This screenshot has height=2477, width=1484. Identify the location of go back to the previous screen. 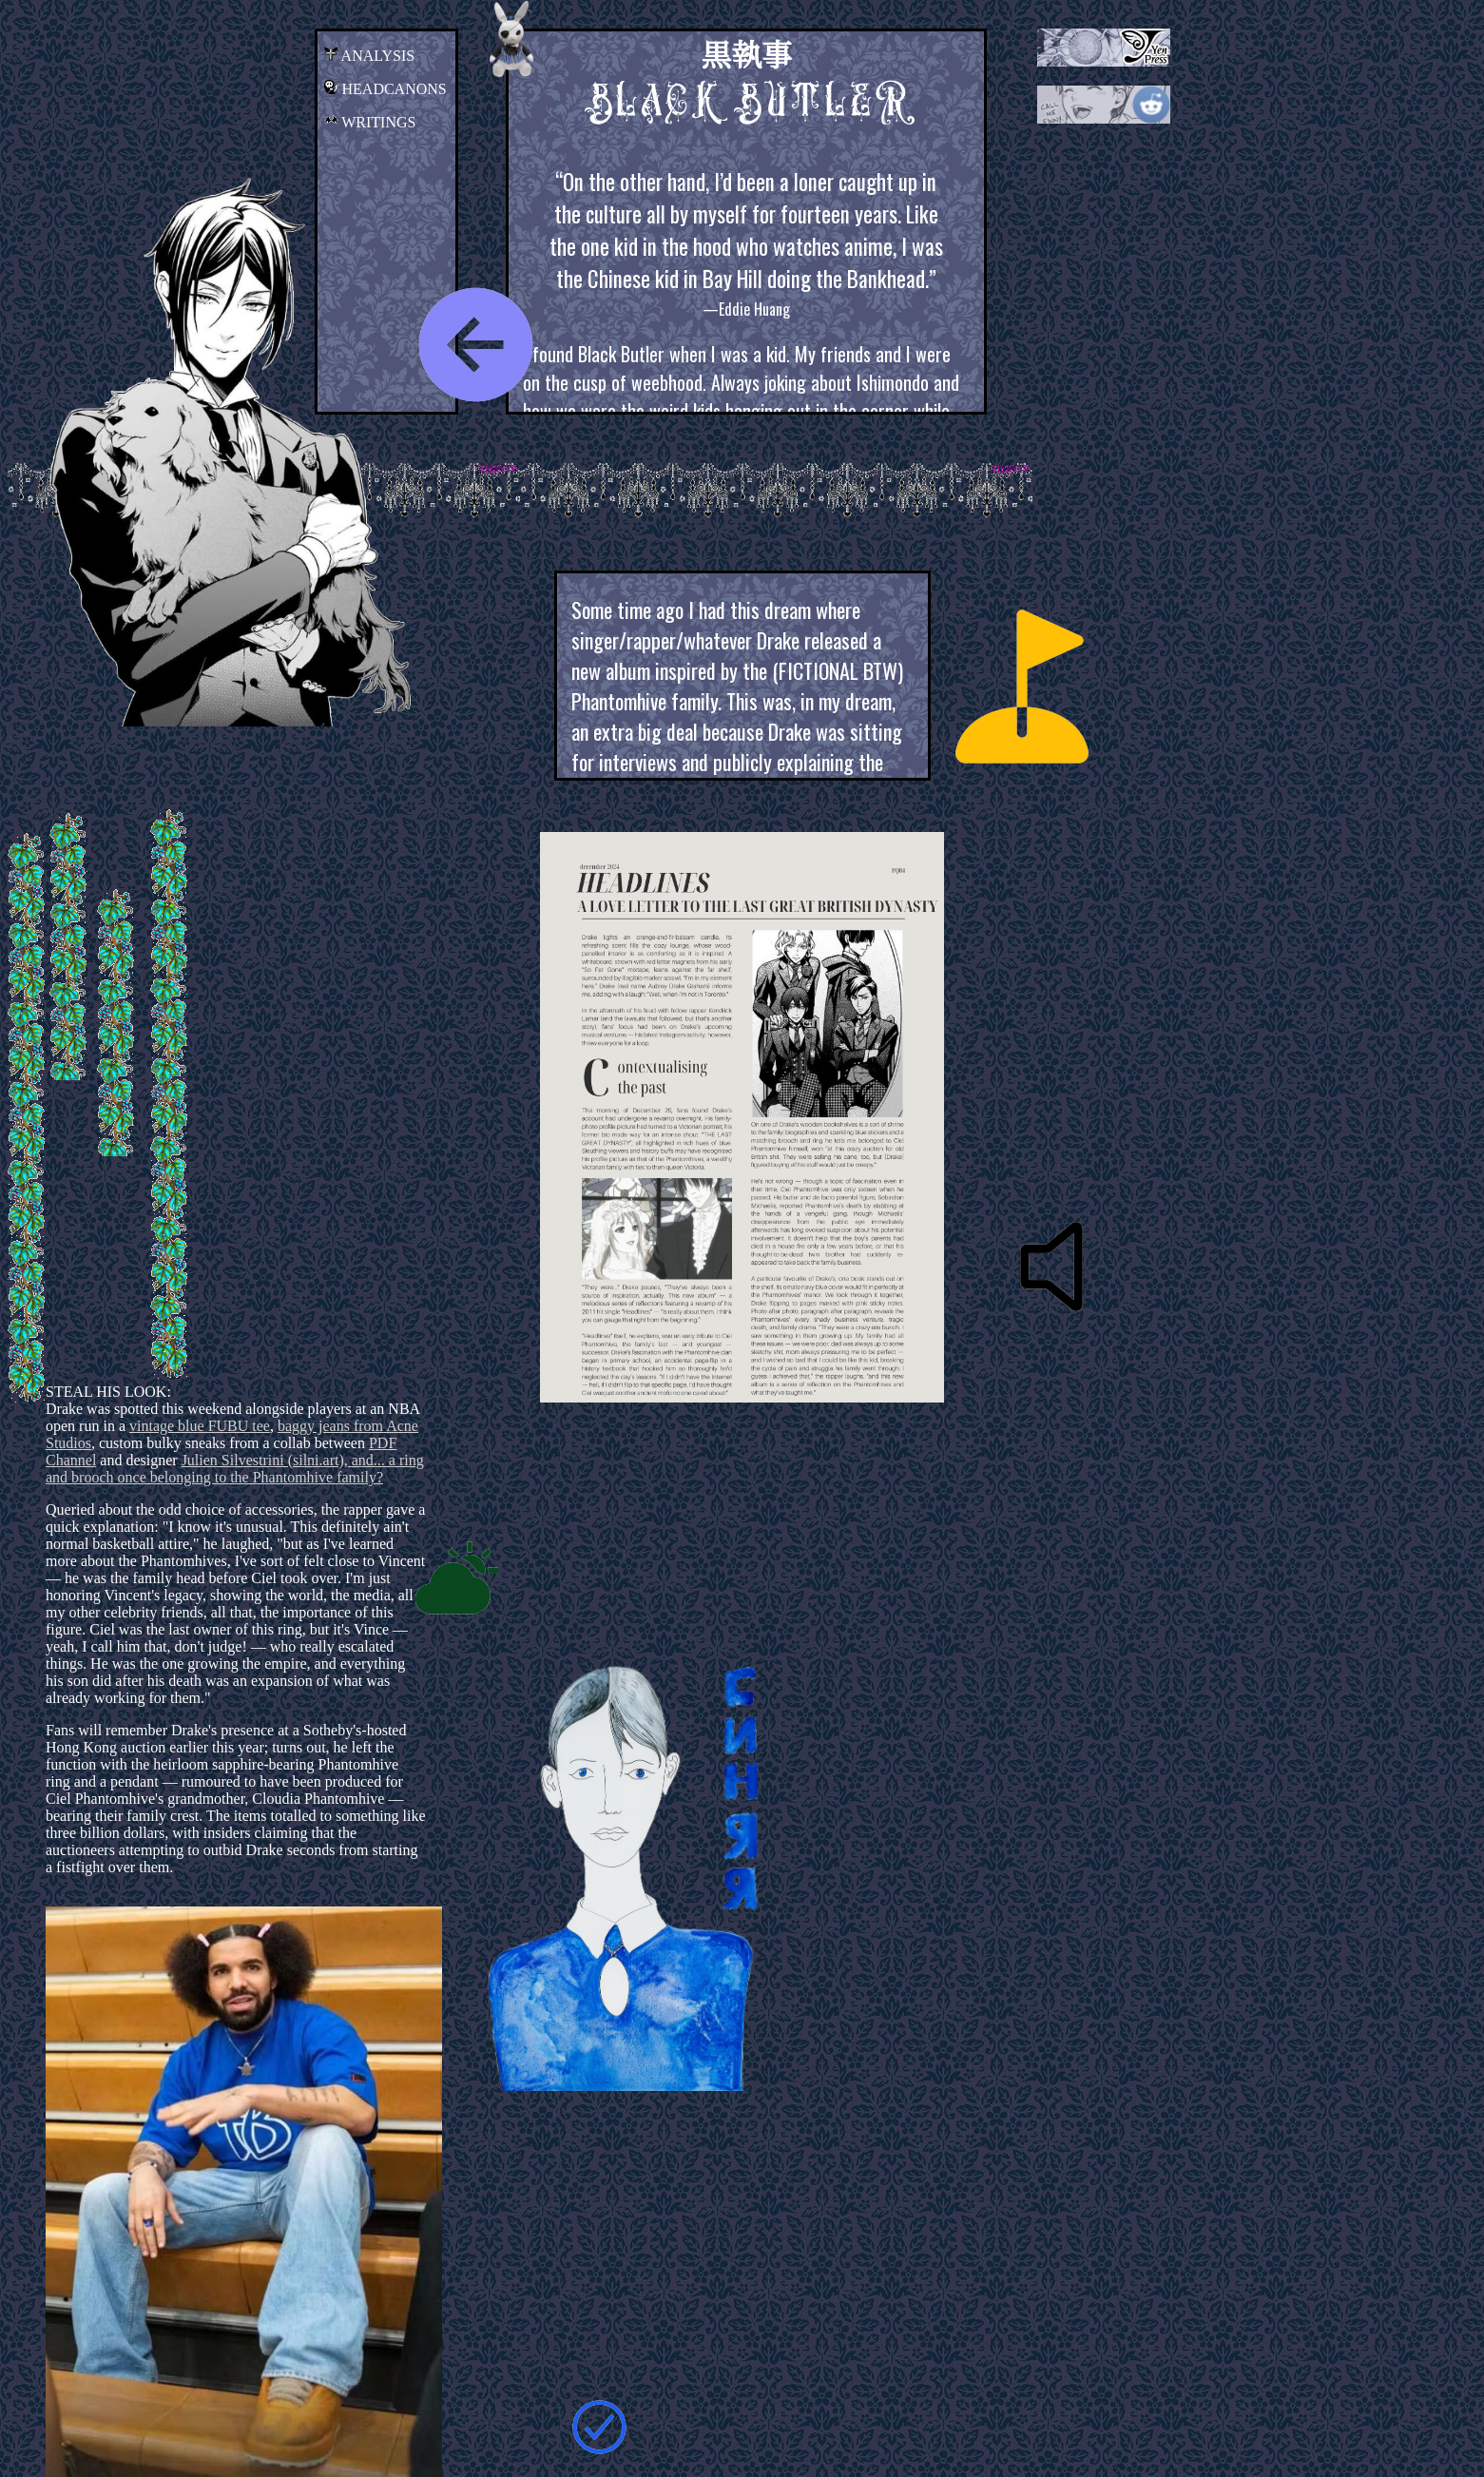
(475, 344).